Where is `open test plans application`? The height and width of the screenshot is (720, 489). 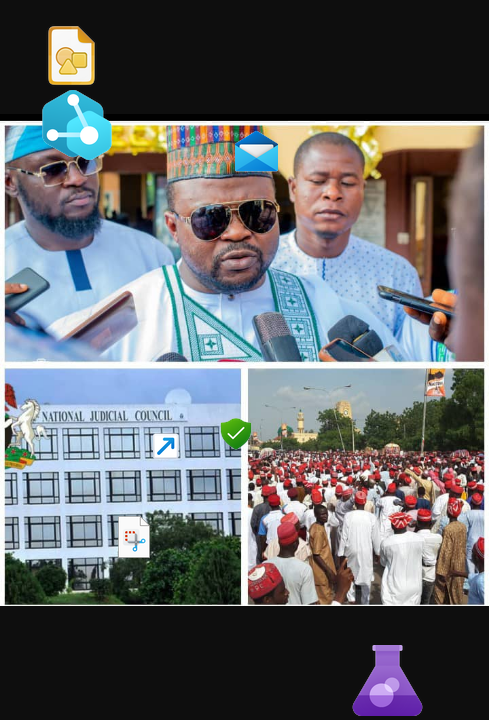 open test plans application is located at coordinates (387, 680).